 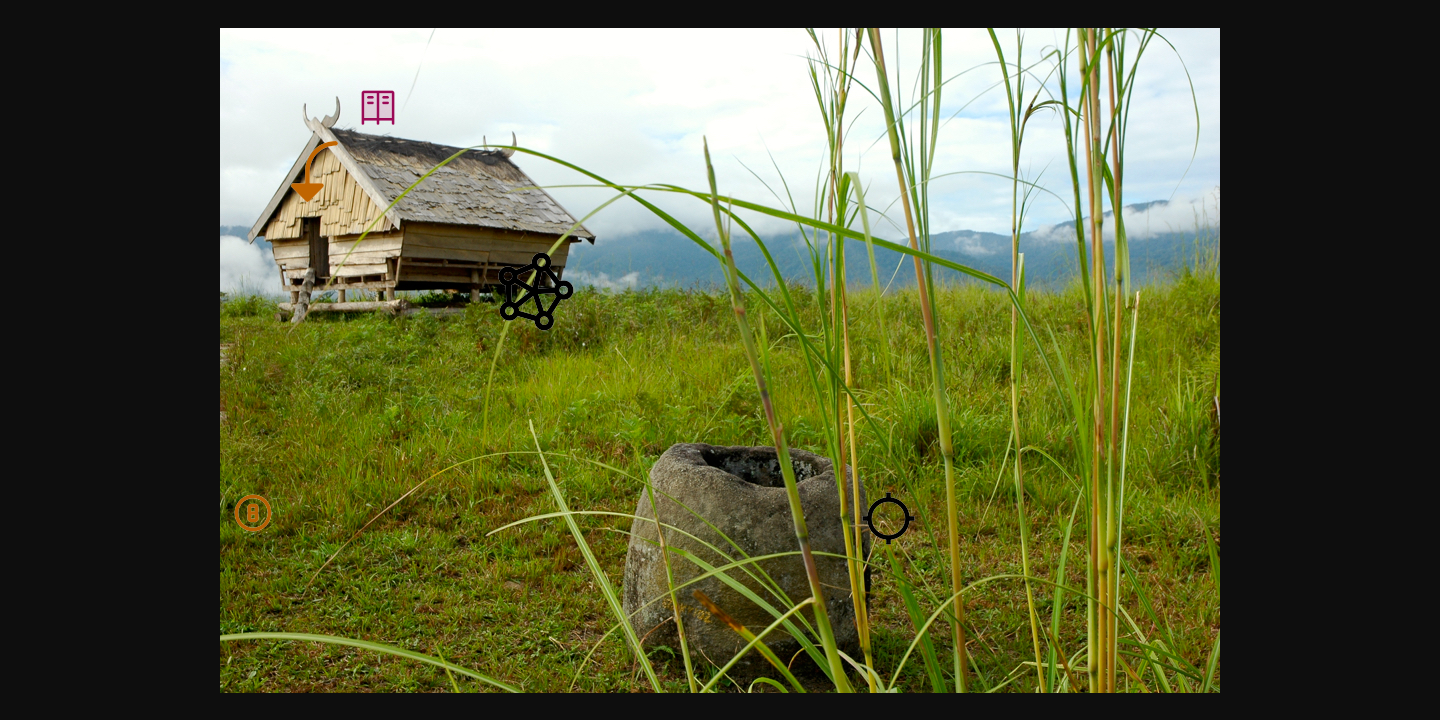 What do you see at coordinates (534, 291) in the screenshot?
I see `connect to the fediverse network` at bounding box center [534, 291].